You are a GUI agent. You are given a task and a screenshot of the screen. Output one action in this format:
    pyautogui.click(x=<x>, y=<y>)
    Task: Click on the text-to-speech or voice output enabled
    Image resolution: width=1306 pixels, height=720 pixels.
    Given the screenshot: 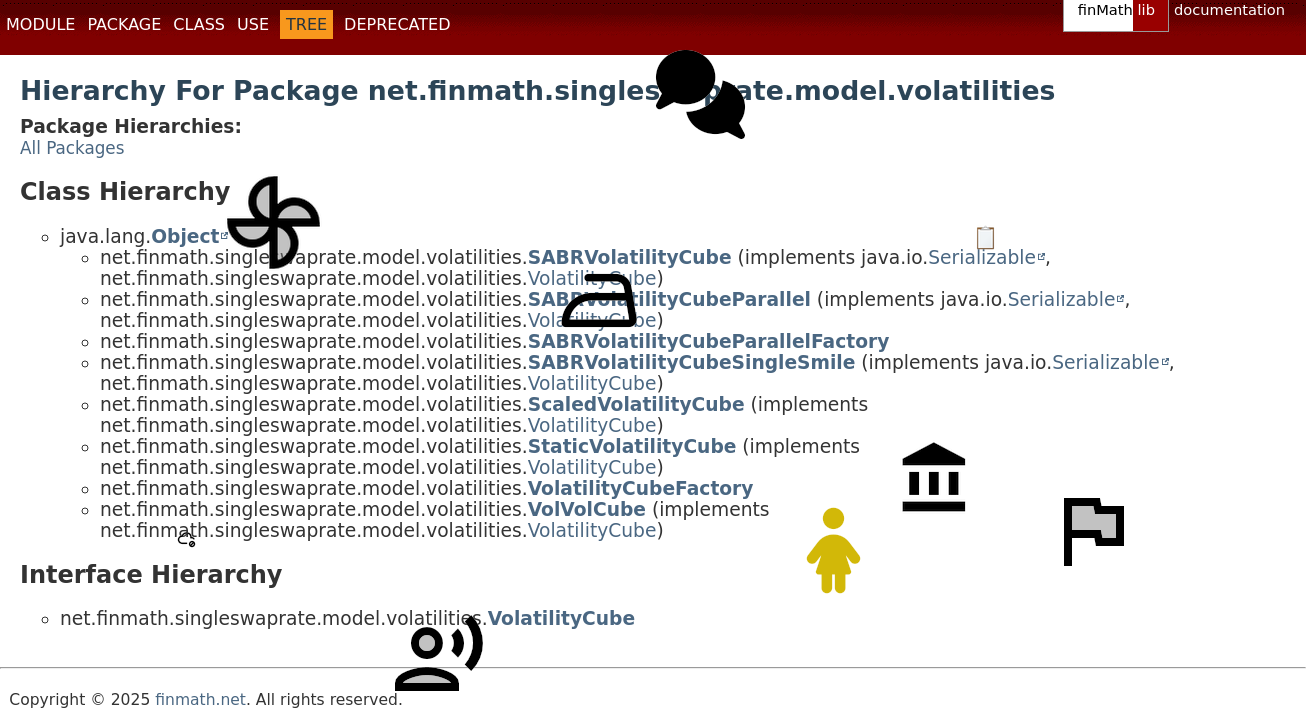 What is the action you would take?
    pyautogui.click(x=439, y=655)
    